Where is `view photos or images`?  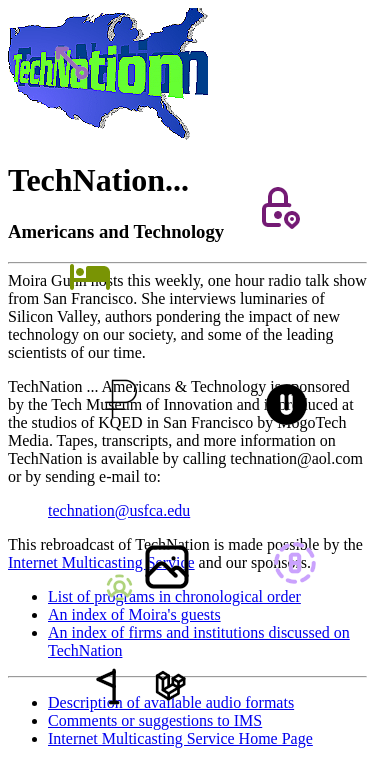 view photos or images is located at coordinates (167, 567).